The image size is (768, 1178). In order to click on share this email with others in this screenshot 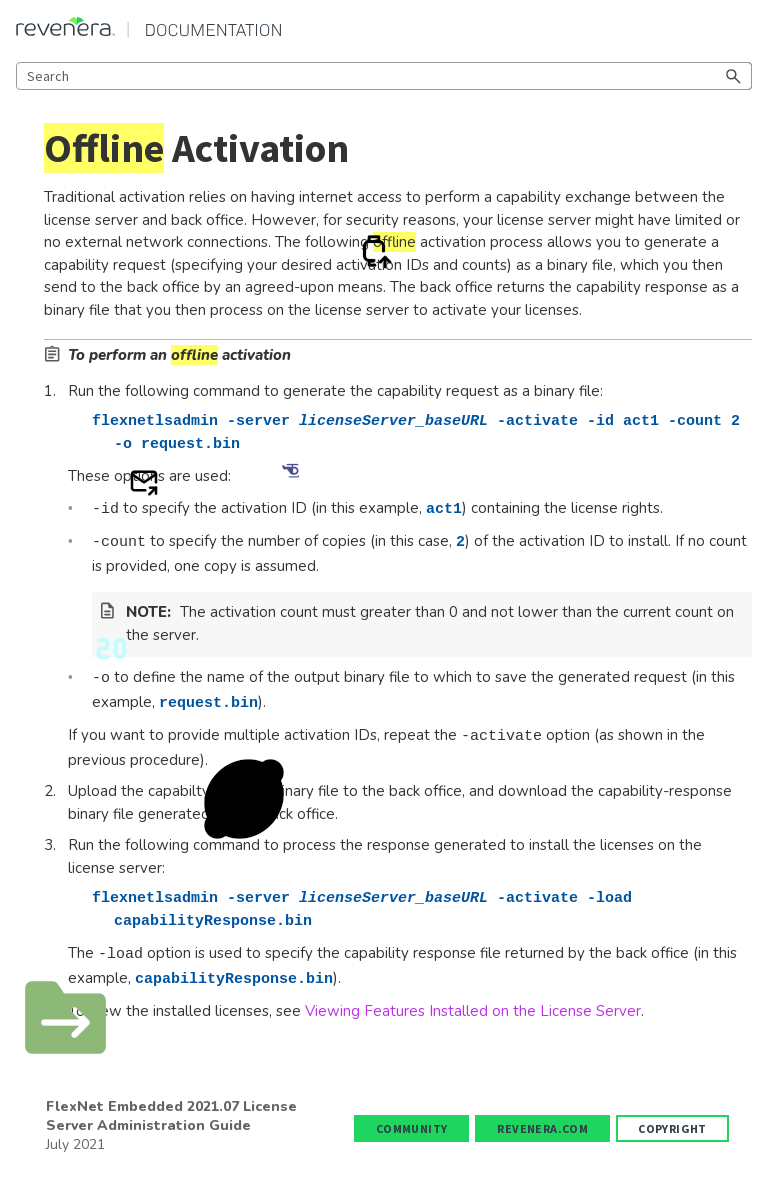, I will do `click(144, 481)`.